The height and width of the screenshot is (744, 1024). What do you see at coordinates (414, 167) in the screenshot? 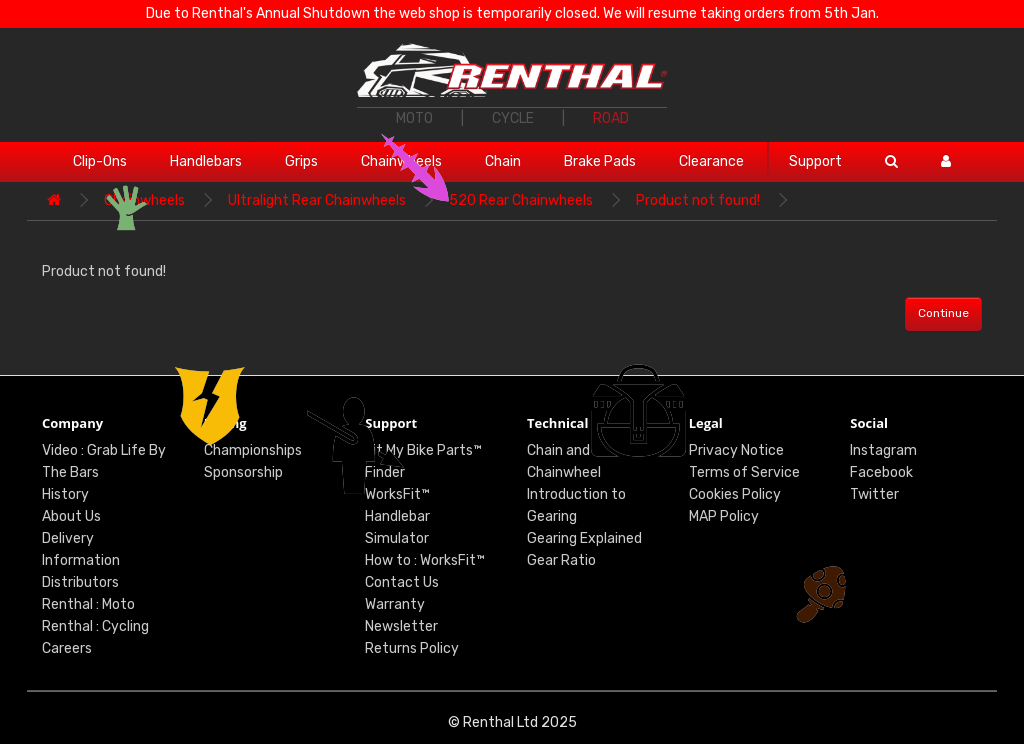
I see `select a barbed arrow projectile type` at bounding box center [414, 167].